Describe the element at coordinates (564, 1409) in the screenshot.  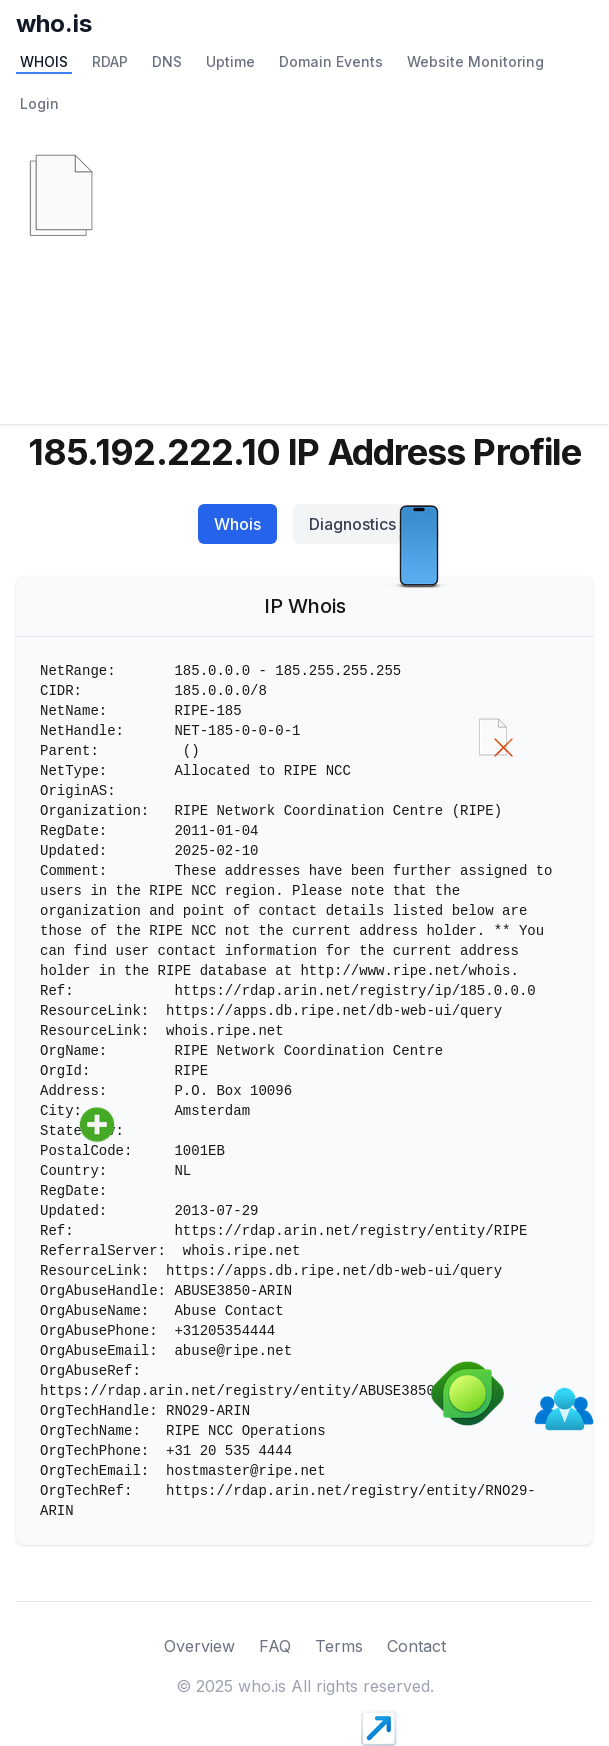
I see `open the community app` at that location.